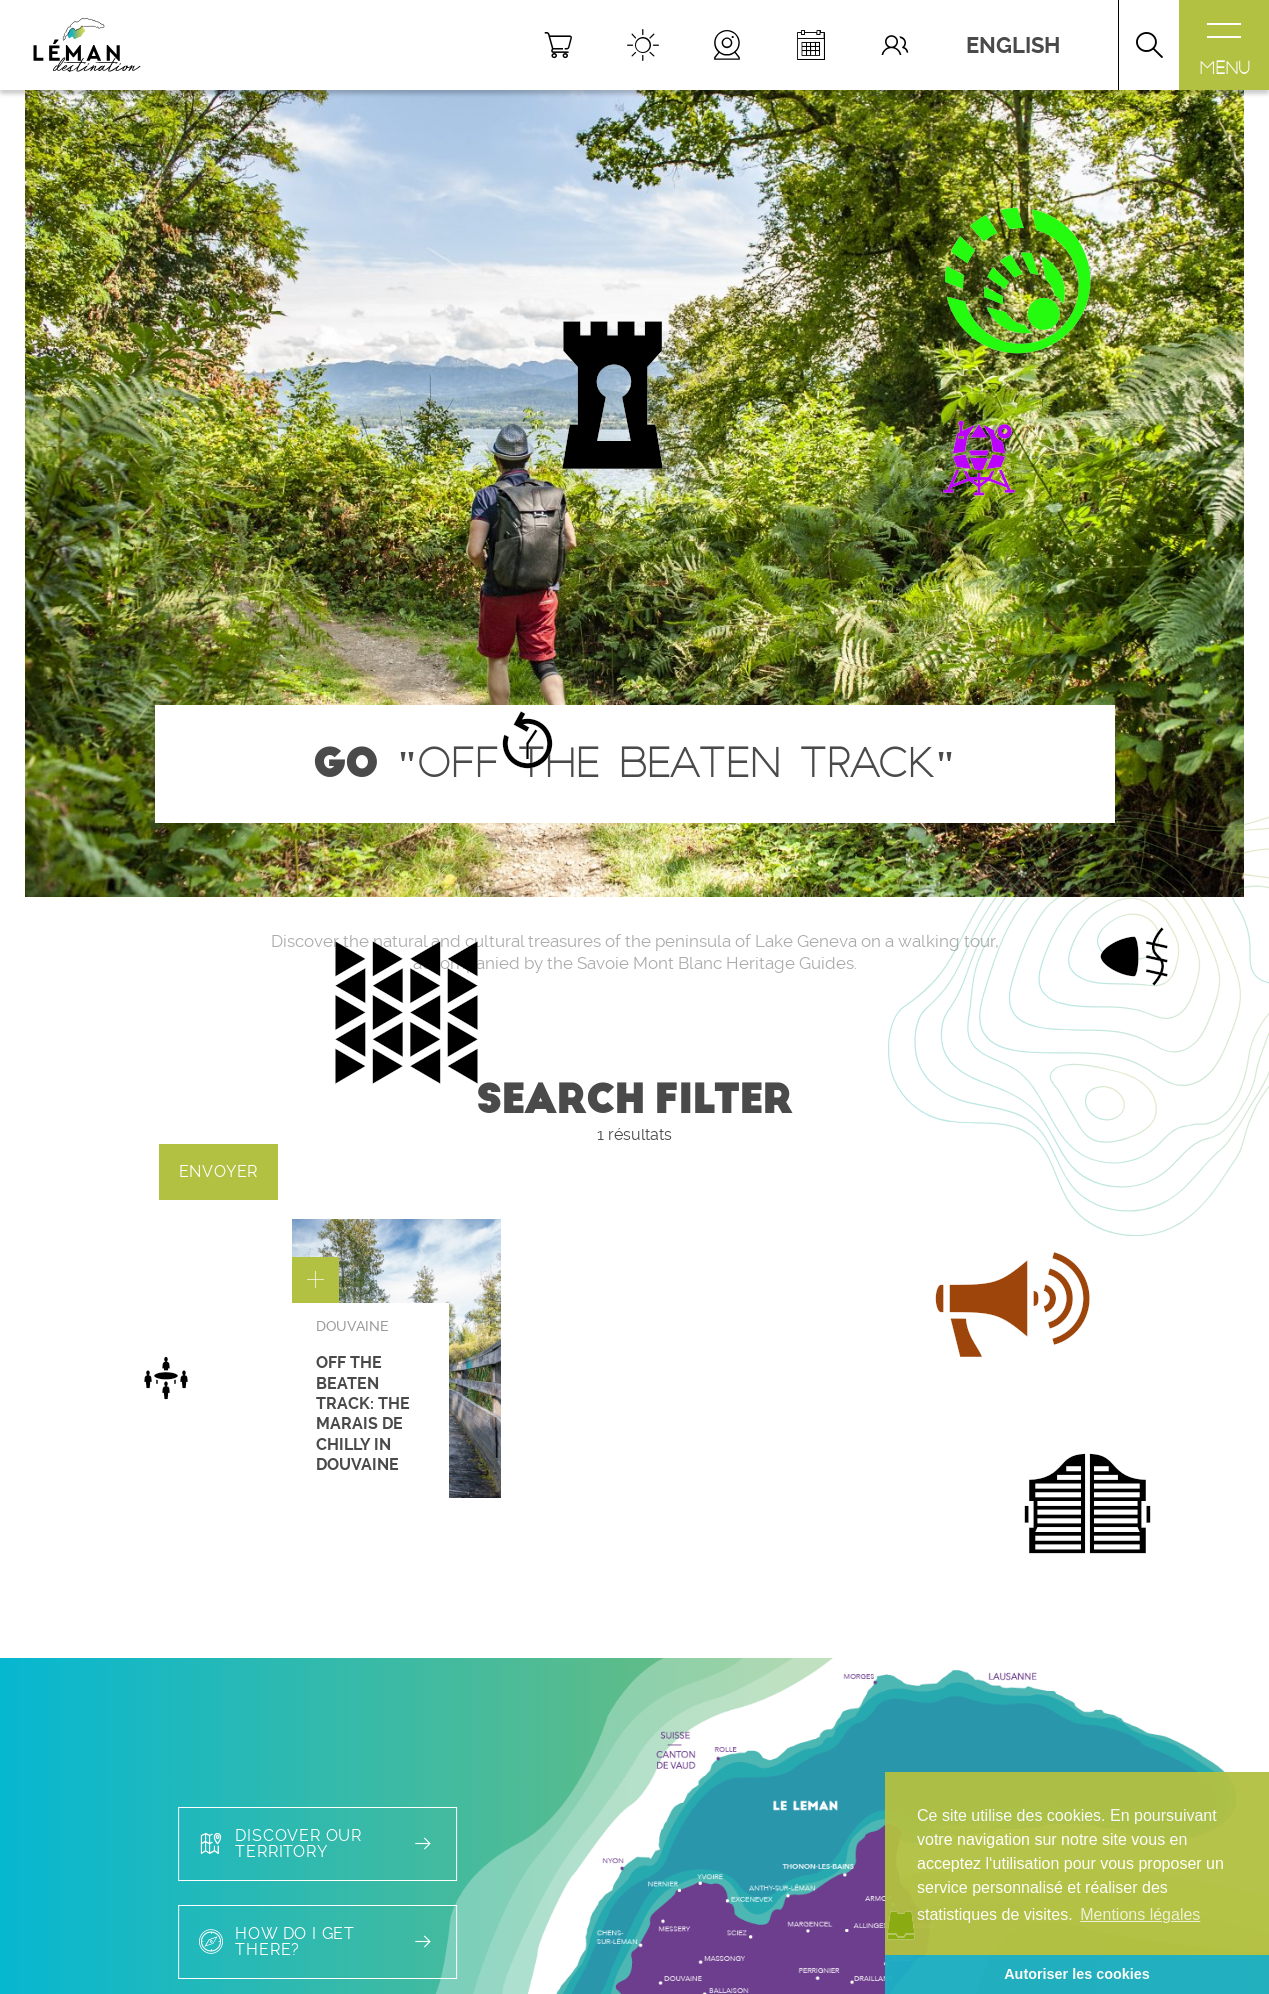  What do you see at coordinates (901, 1925) in the screenshot?
I see `access your inbox or document tray` at bounding box center [901, 1925].